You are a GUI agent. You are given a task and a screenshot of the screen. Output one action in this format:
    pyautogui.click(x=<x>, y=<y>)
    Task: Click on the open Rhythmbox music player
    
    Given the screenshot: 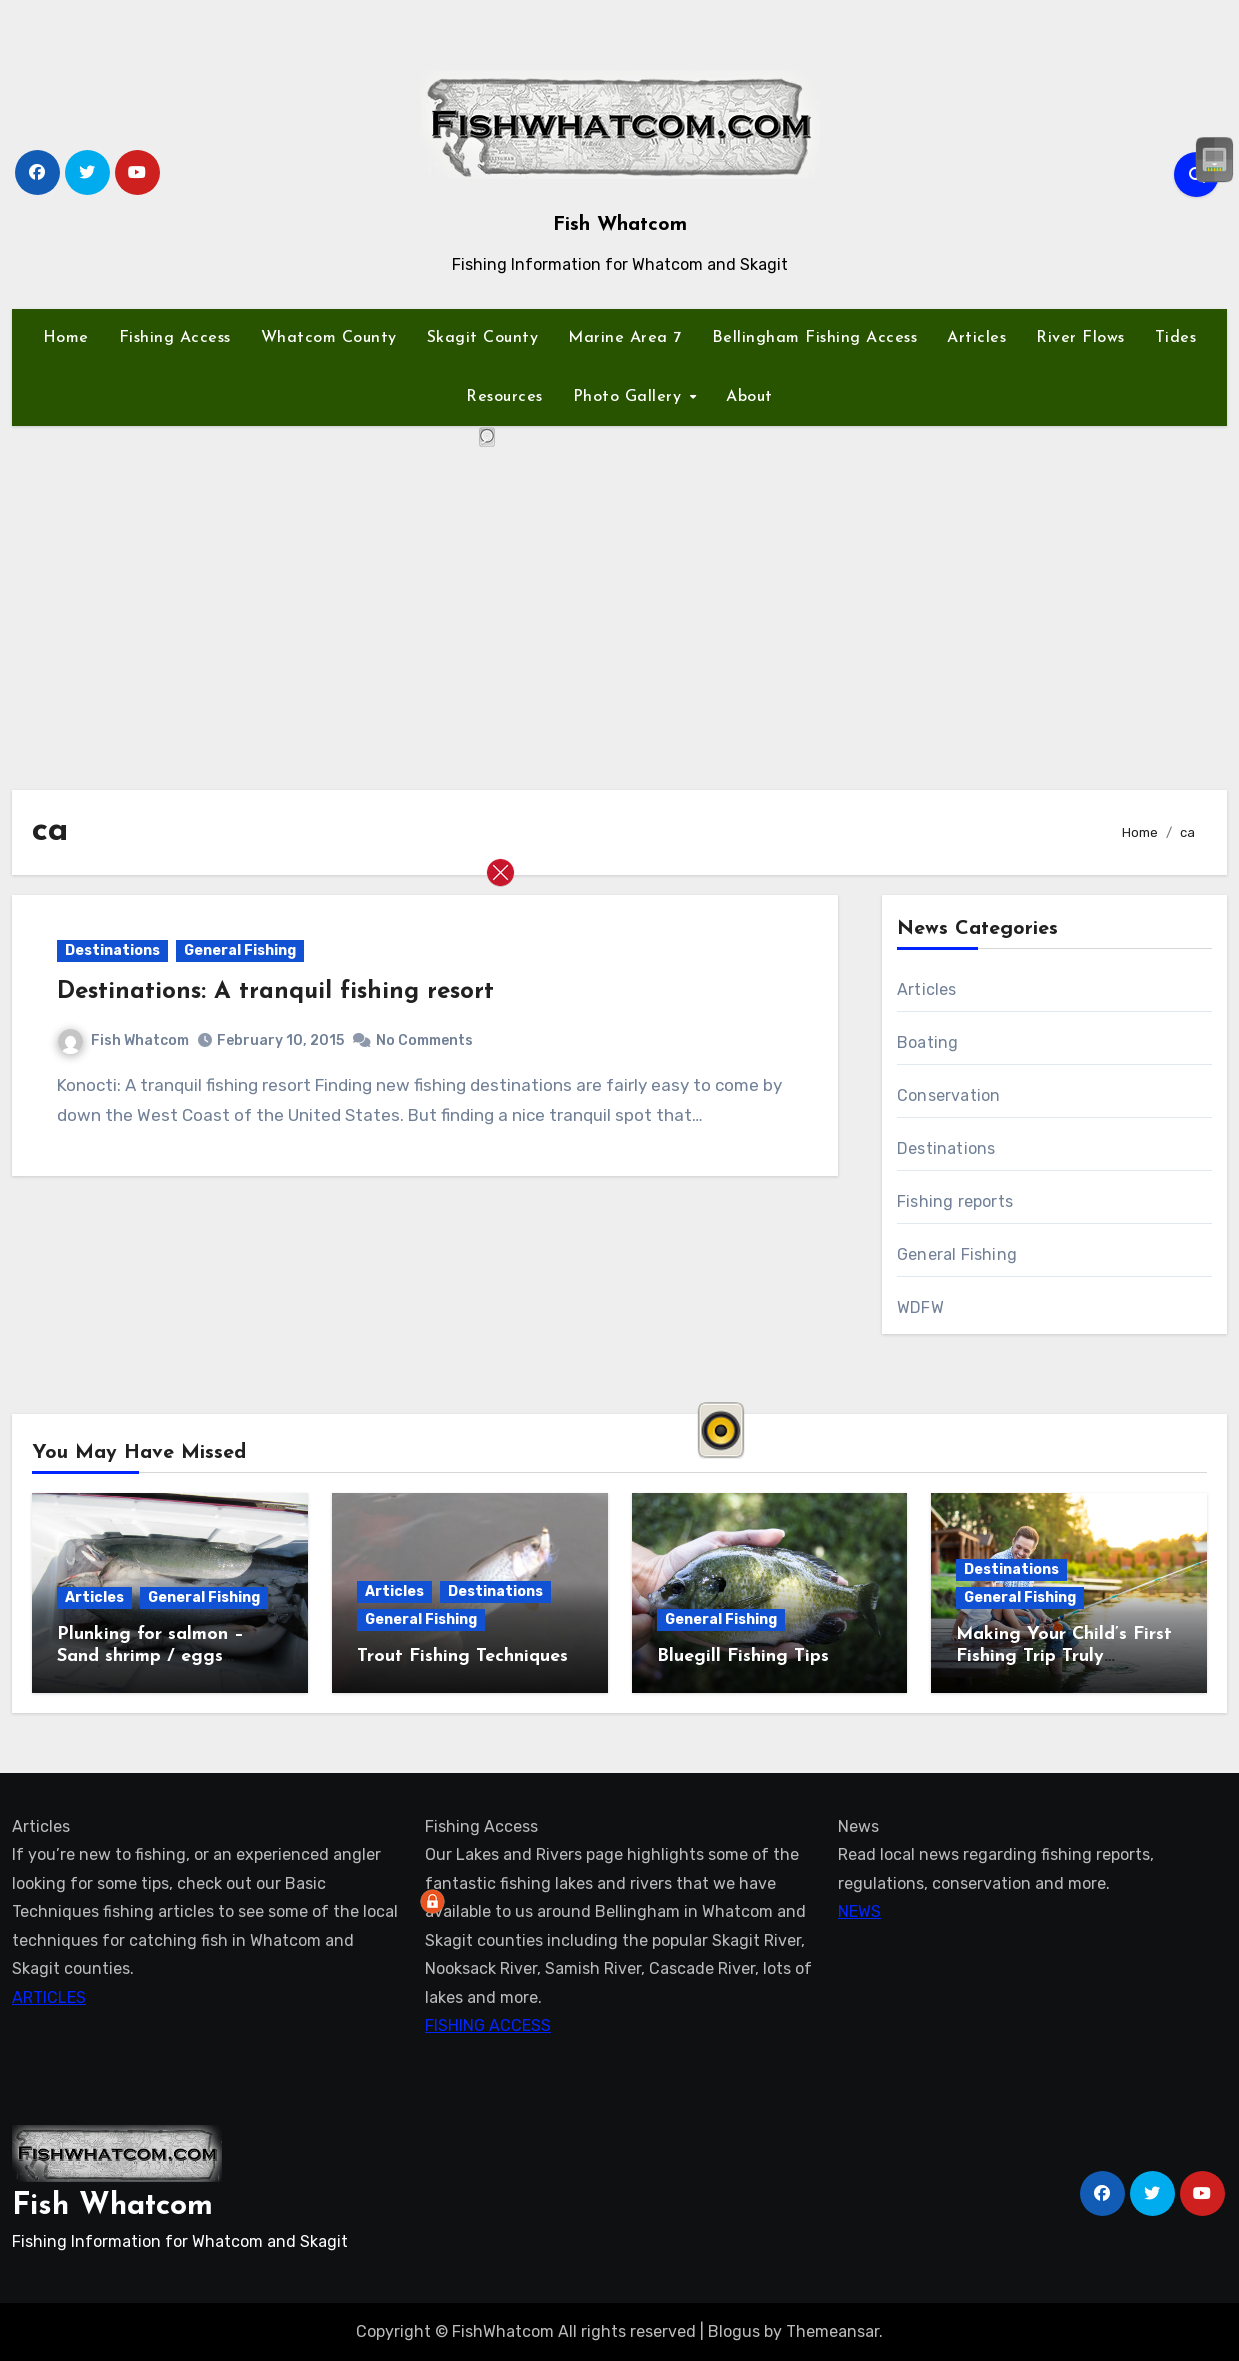 What is the action you would take?
    pyautogui.click(x=721, y=1430)
    